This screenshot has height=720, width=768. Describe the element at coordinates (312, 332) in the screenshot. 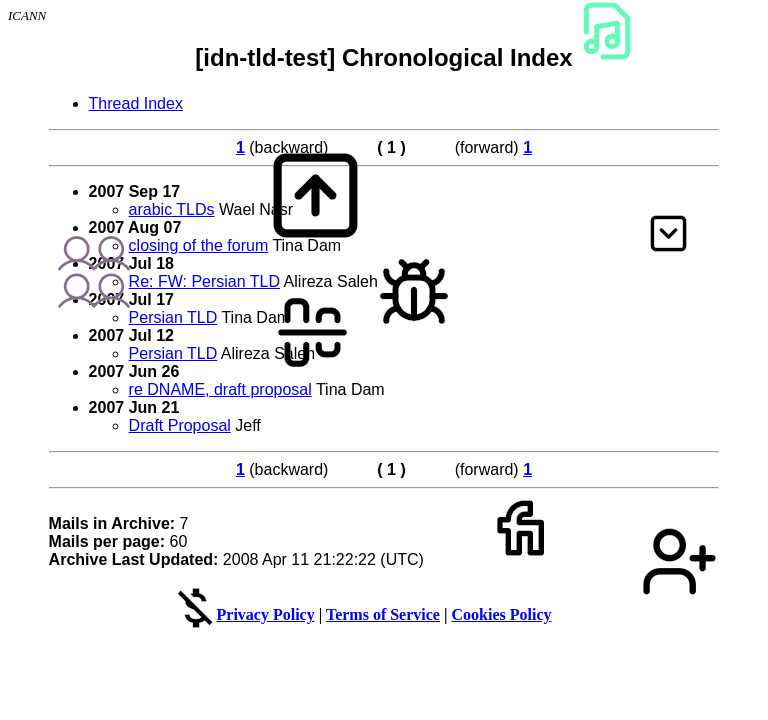

I see `align selected objects to horizontal center` at that location.